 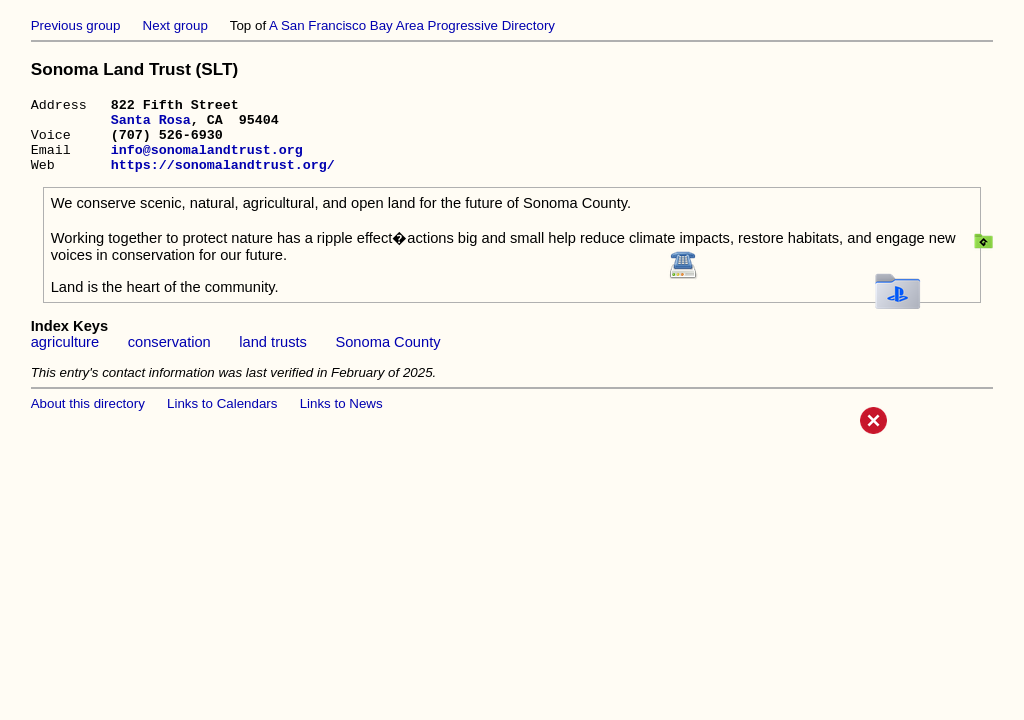 What do you see at coordinates (897, 292) in the screenshot?
I see `open folder containing PlayStation games or content` at bounding box center [897, 292].